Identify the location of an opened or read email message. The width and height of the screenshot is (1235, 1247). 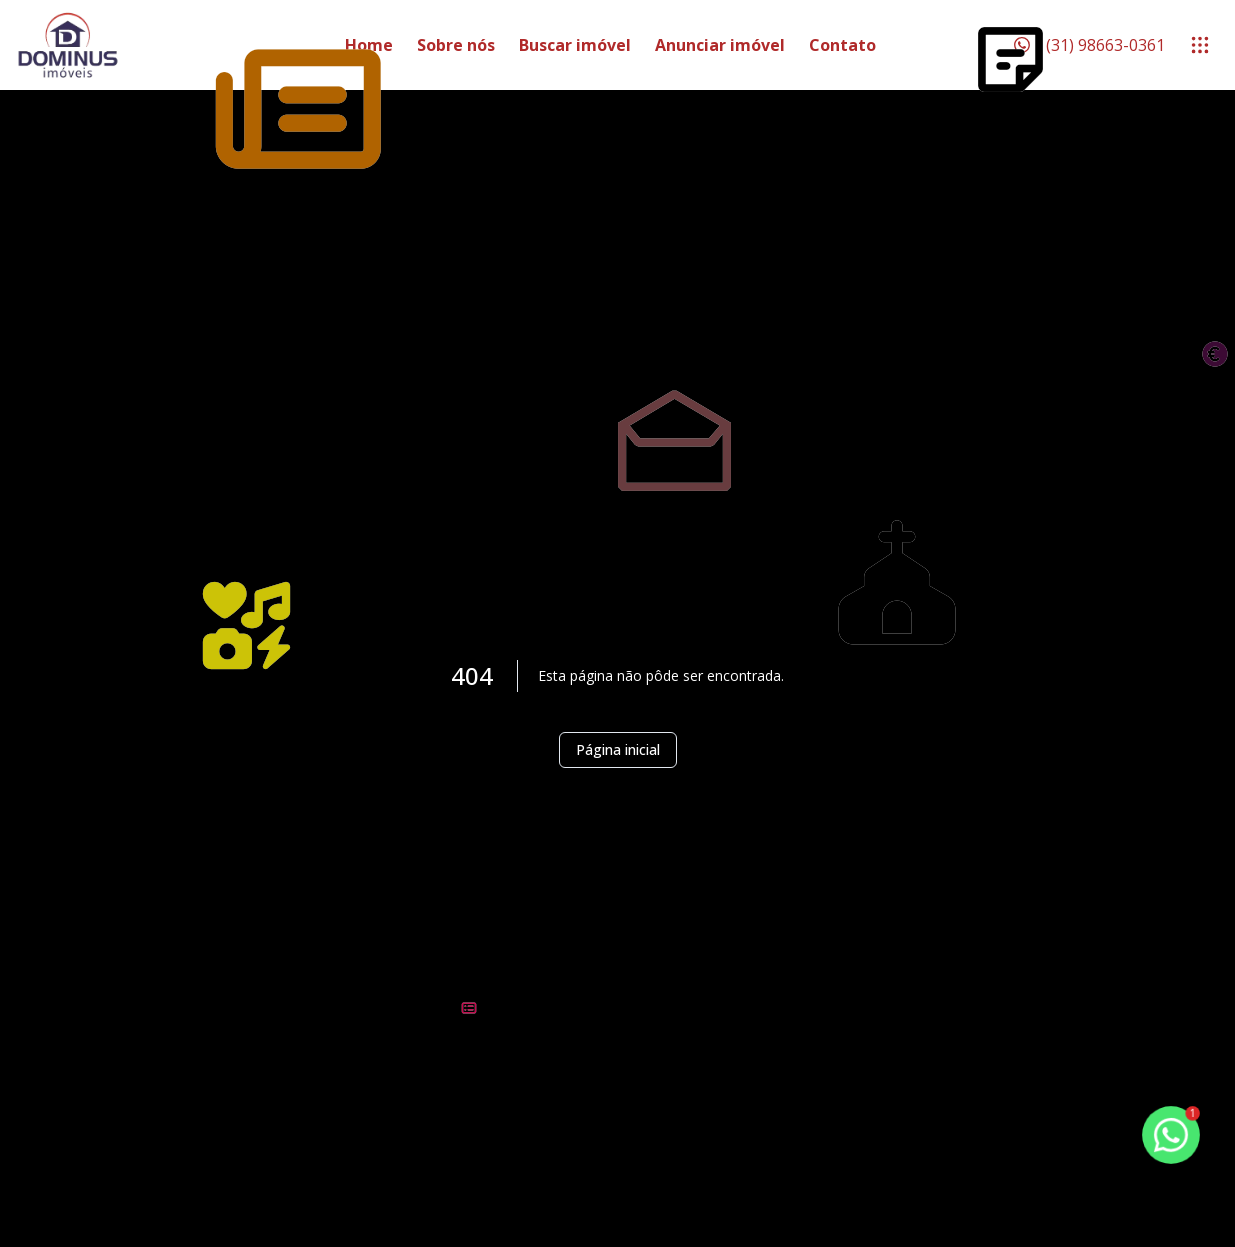
(674, 442).